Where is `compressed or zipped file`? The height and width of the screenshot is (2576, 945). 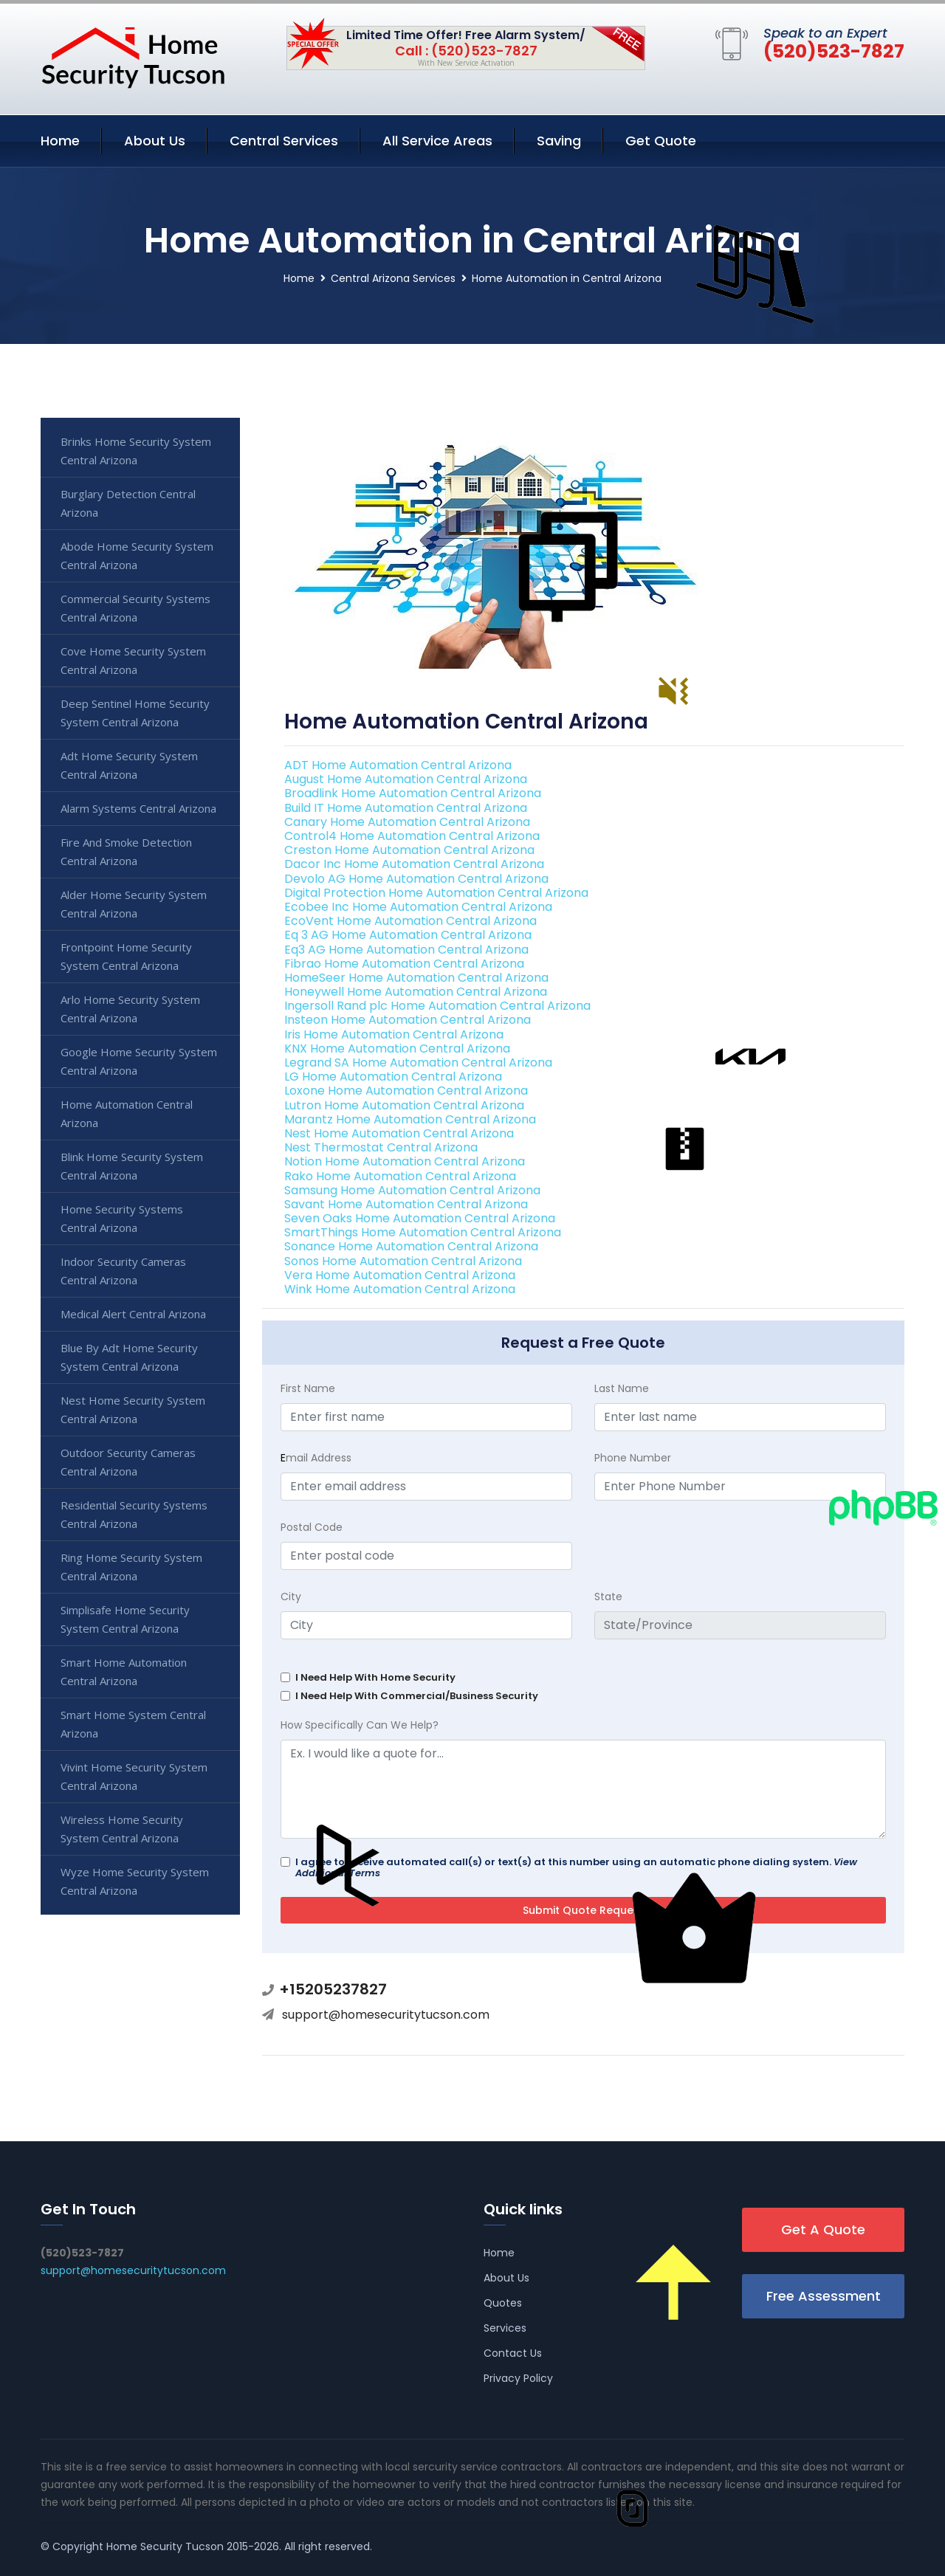
compressed or zipped file is located at coordinates (684, 1148).